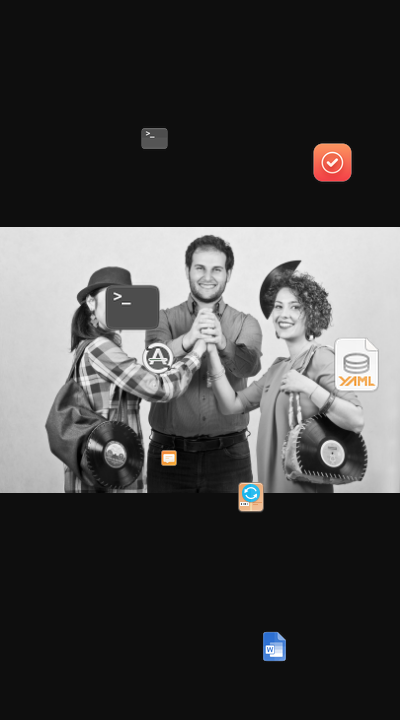 This screenshot has width=400, height=720. I want to click on microsoft word document file, so click(274, 646).